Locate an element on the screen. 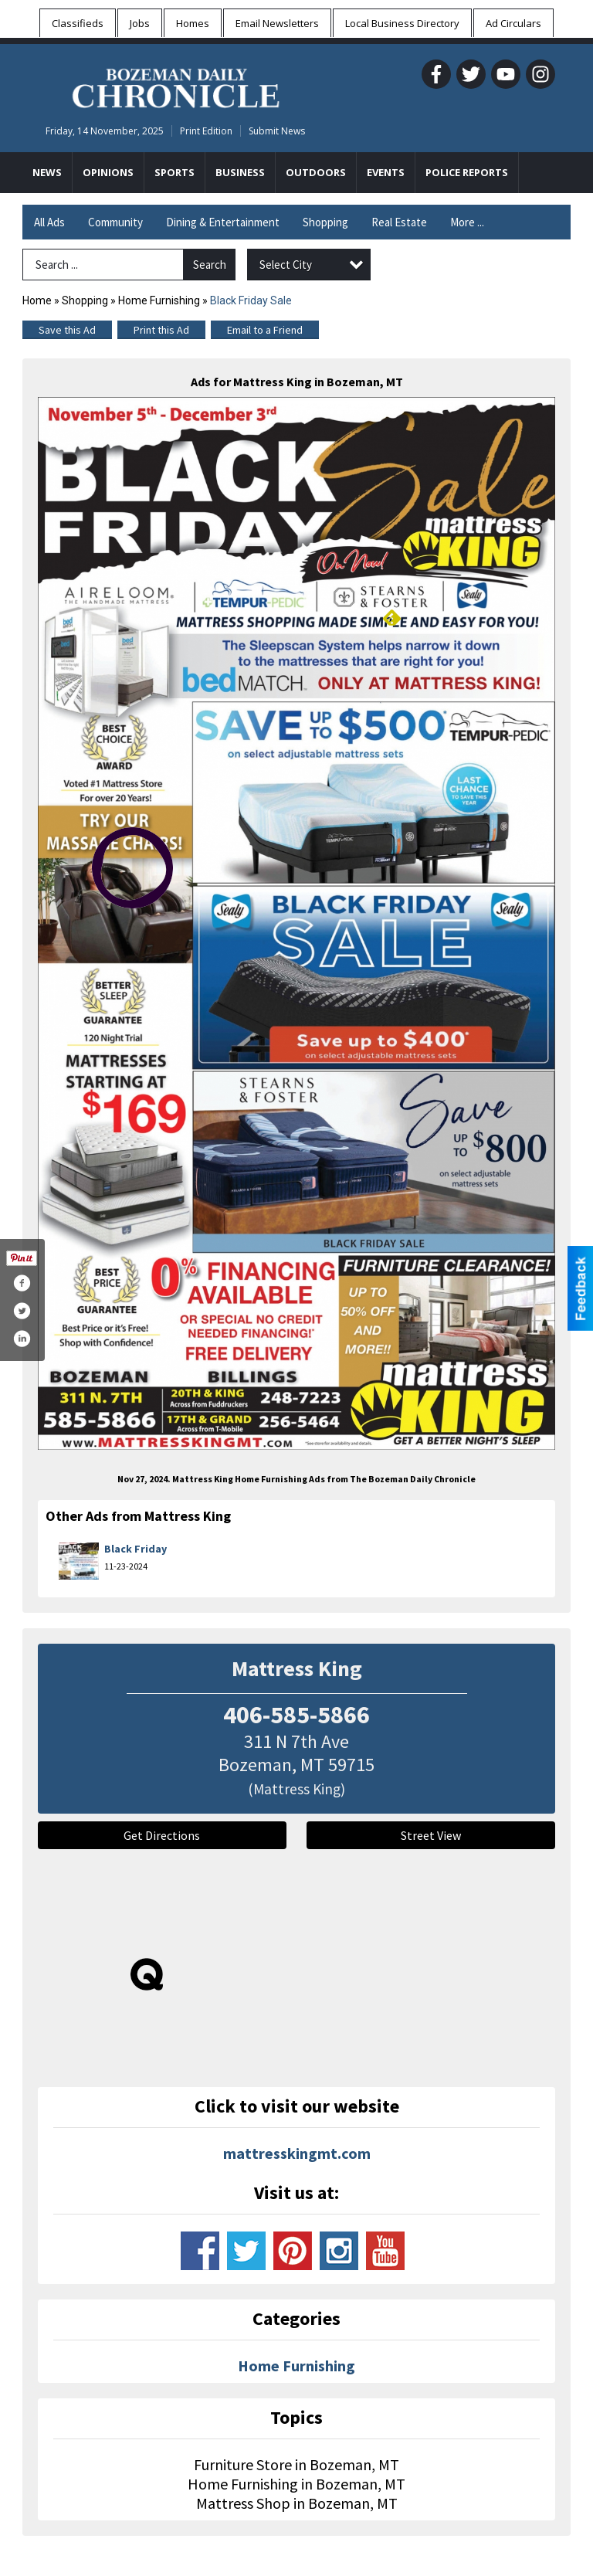 The height and width of the screenshot is (2576, 593). ghost publishing platform logo is located at coordinates (132, 867).